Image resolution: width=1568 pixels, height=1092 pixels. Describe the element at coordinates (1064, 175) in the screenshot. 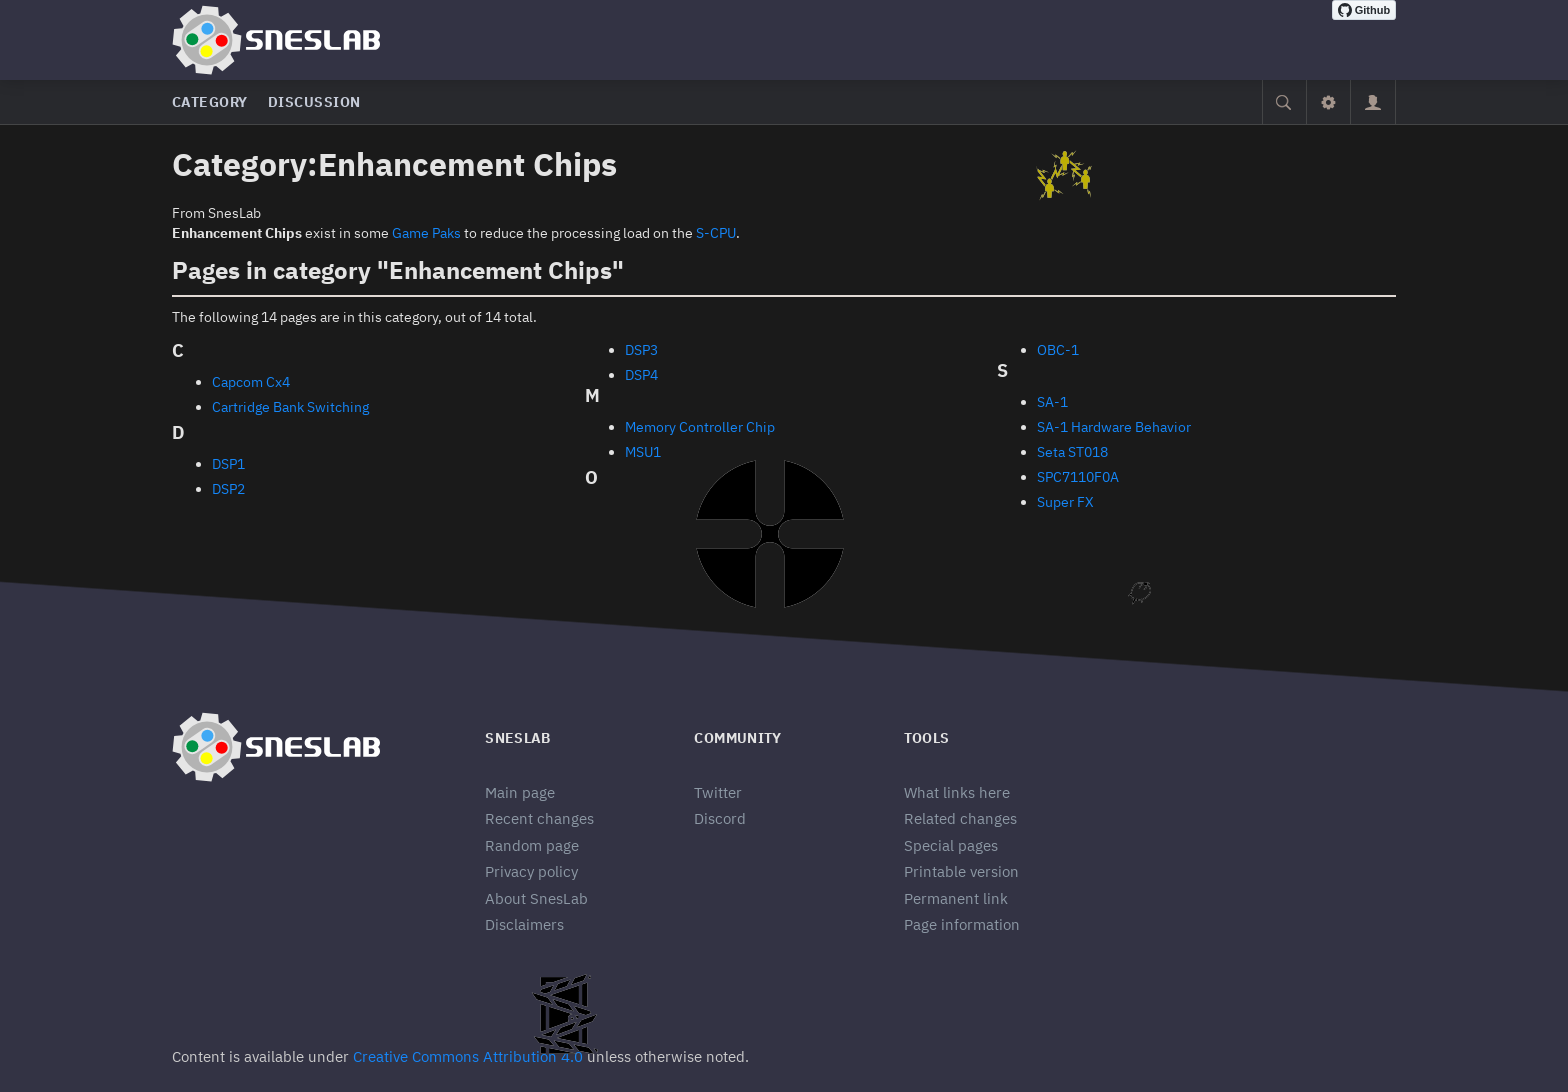

I see `activate chain lightning ability or spell` at that location.